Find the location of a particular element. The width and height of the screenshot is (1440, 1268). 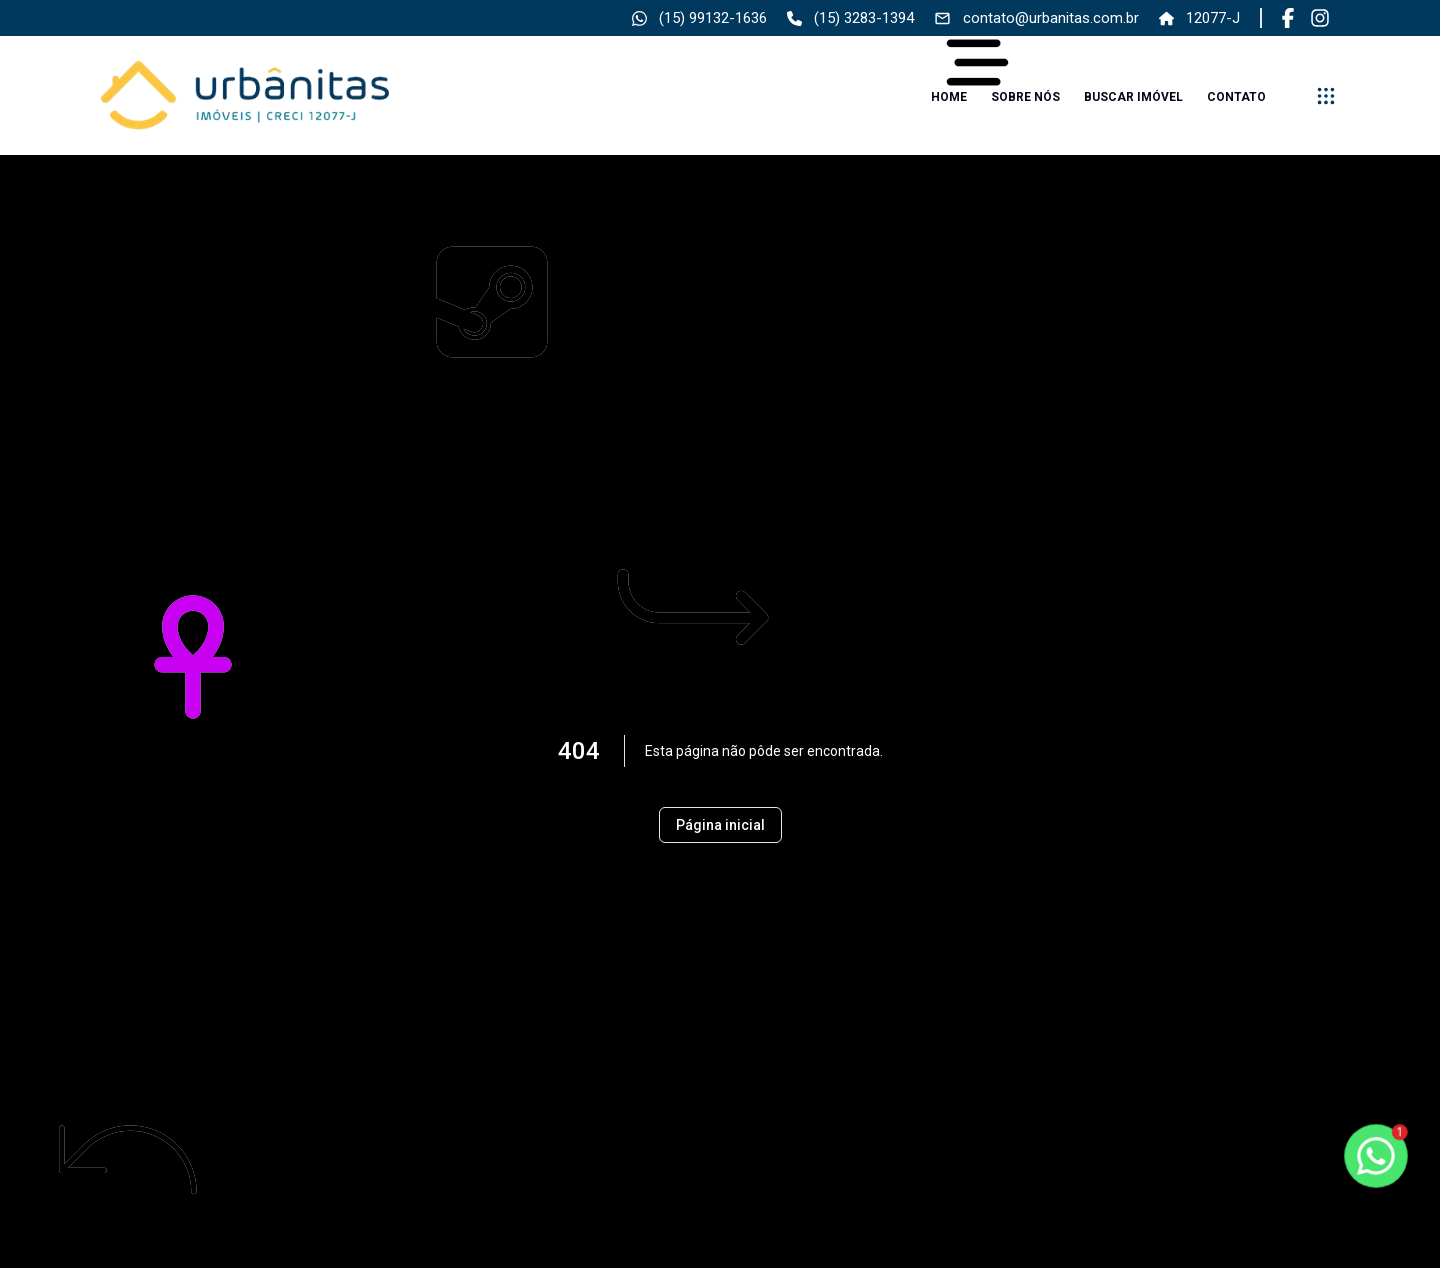

forward or redirect a message is located at coordinates (693, 607).